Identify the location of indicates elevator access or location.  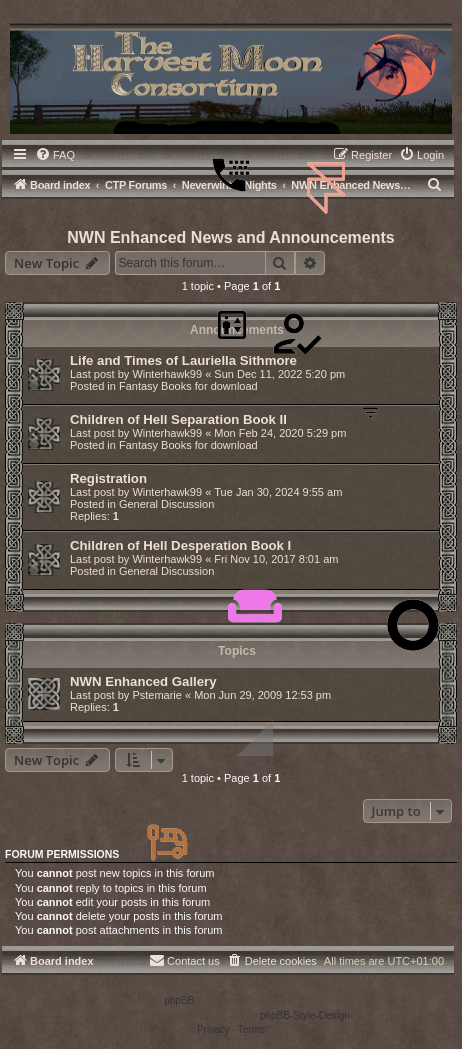
(232, 325).